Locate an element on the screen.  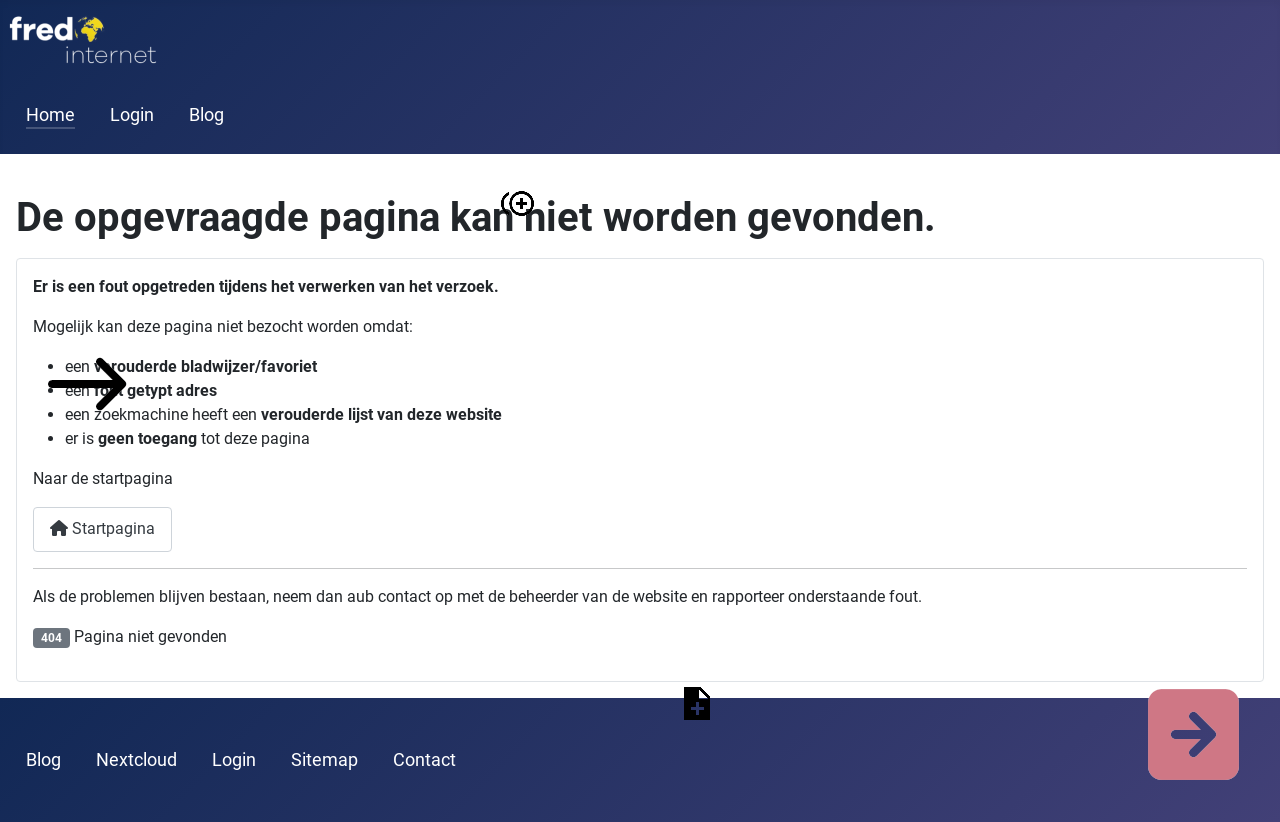
add a duplicate control point is located at coordinates (517, 203).